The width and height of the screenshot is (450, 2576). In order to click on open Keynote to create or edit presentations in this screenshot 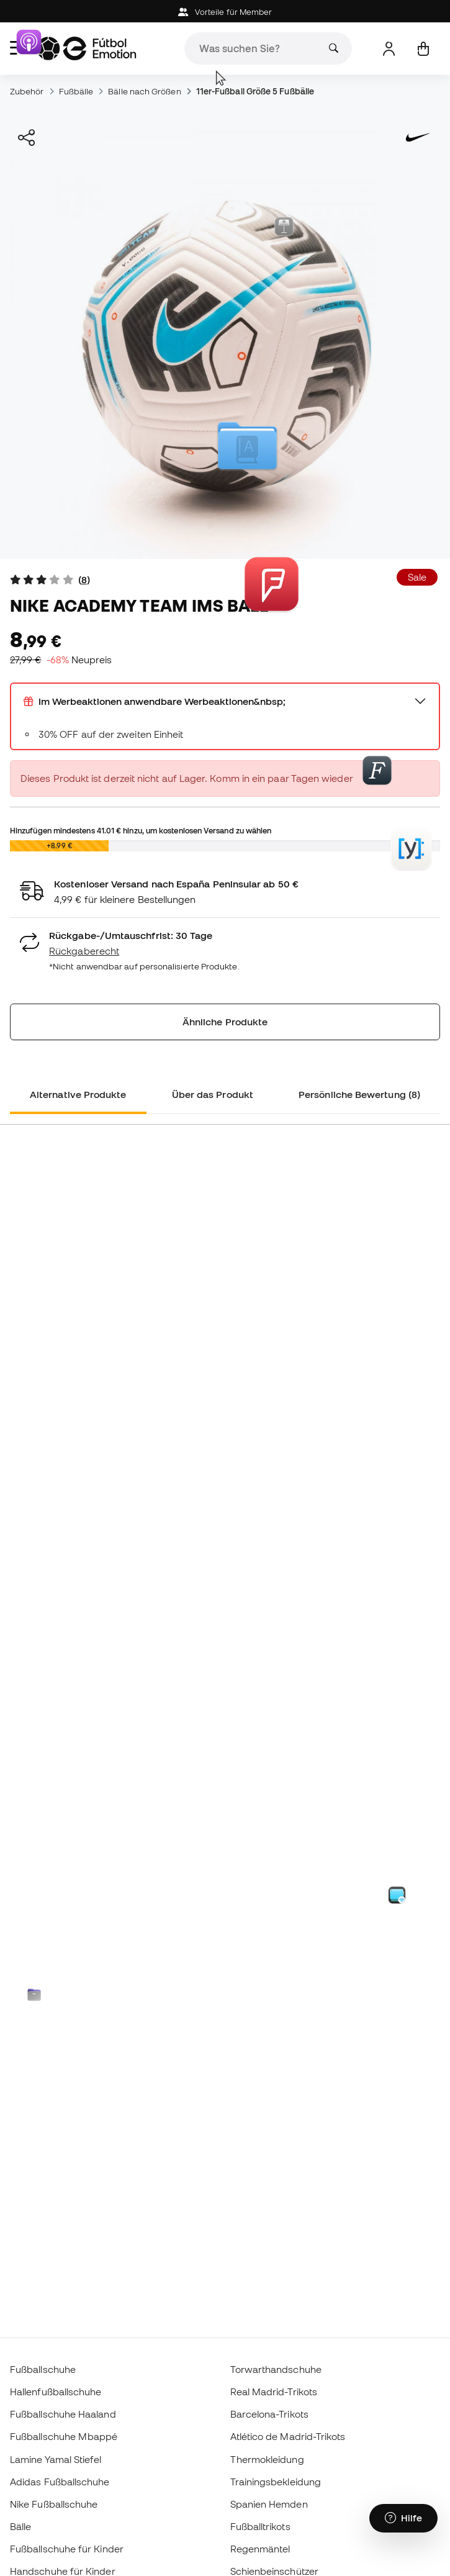, I will do `click(284, 226)`.